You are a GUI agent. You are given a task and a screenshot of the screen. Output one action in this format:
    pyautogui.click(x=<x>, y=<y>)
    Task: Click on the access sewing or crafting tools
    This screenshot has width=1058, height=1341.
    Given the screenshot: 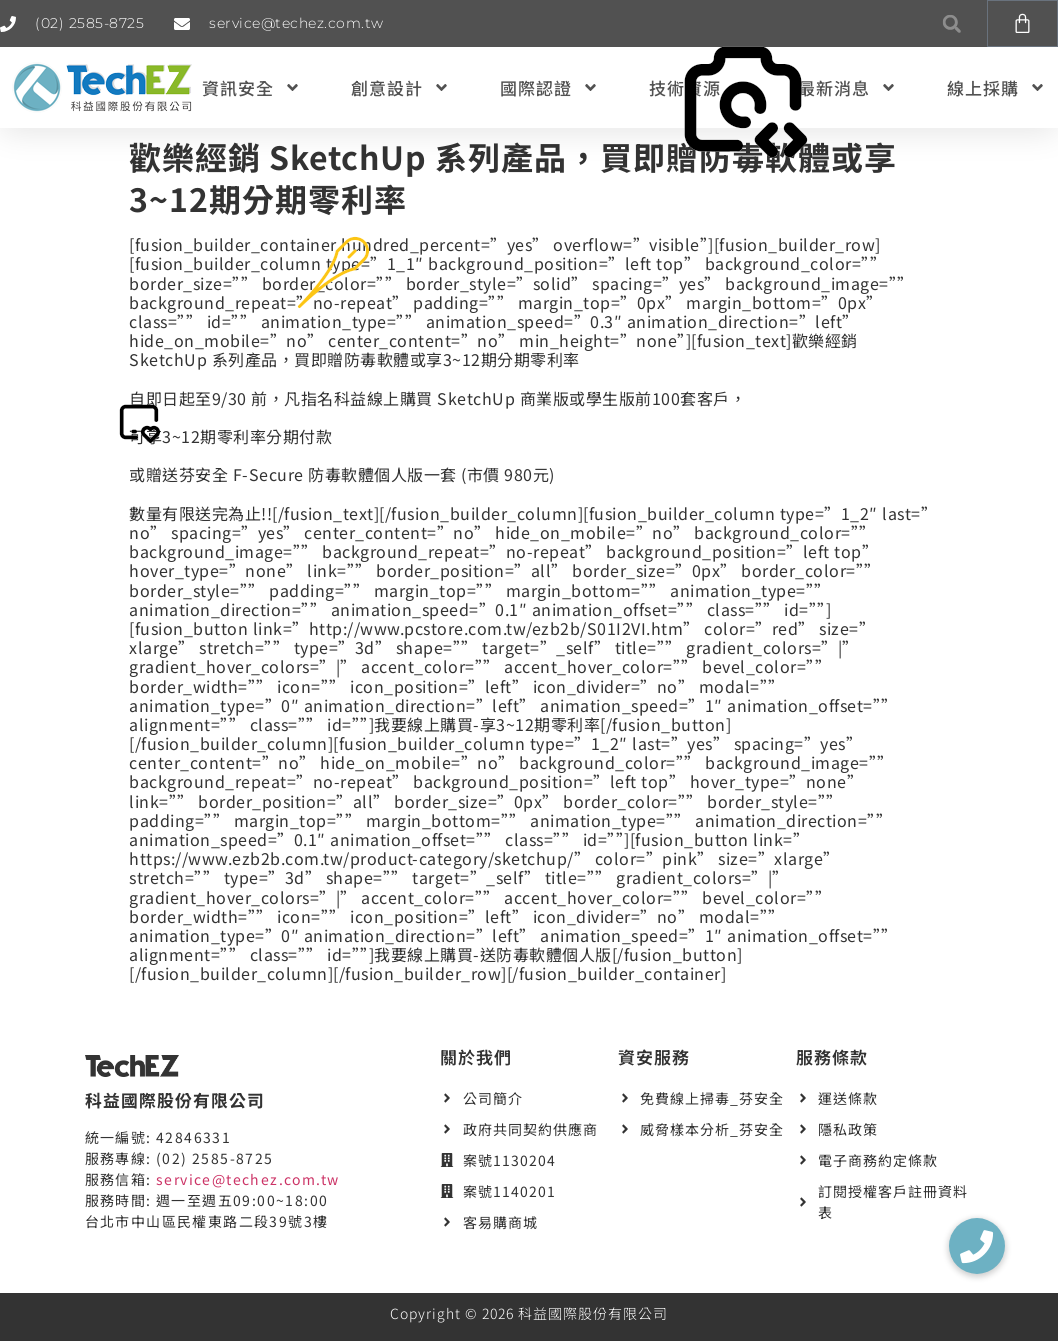 What is the action you would take?
    pyautogui.click(x=333, y=272)
    